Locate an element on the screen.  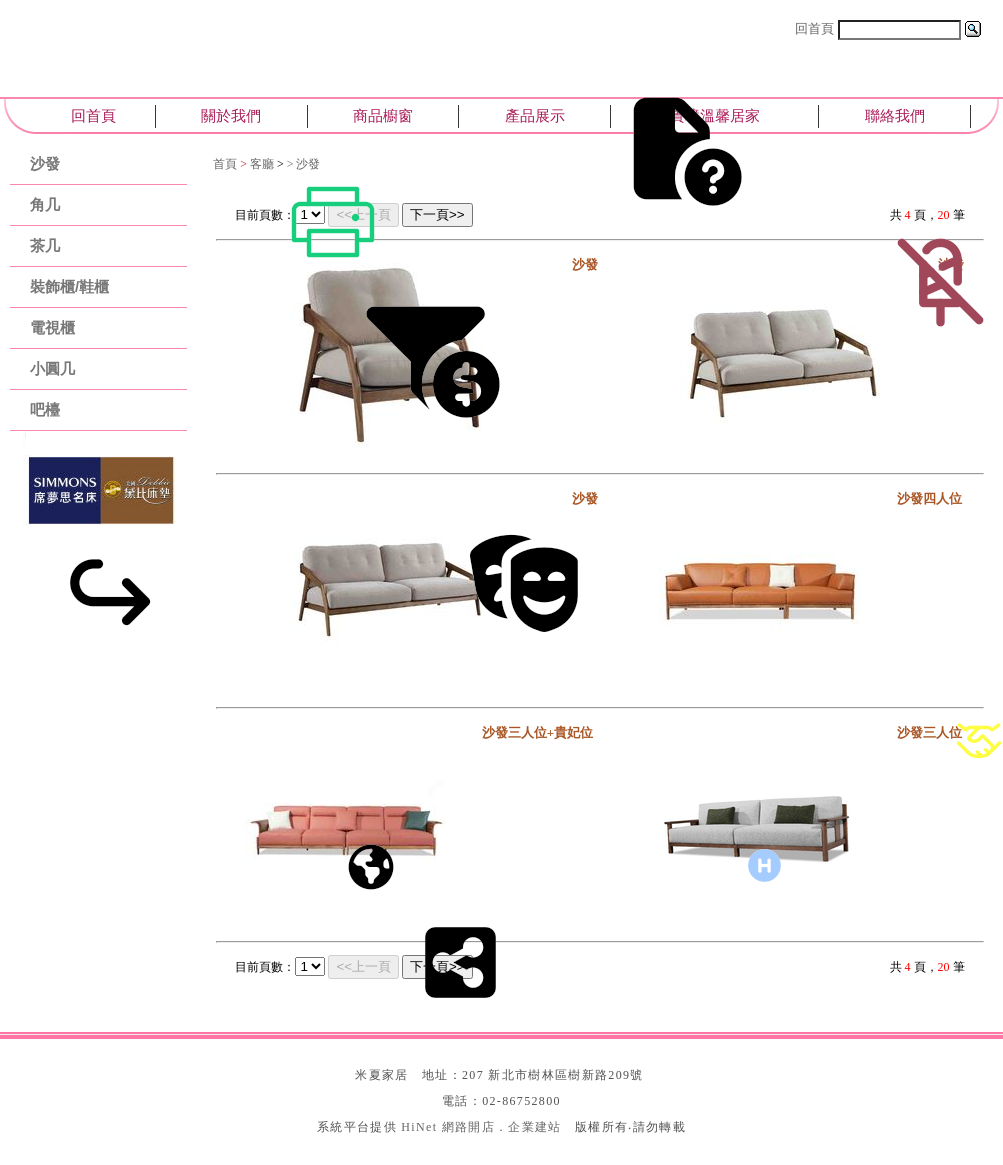
share content to social media or other apps is located at coordinates (460, 962).